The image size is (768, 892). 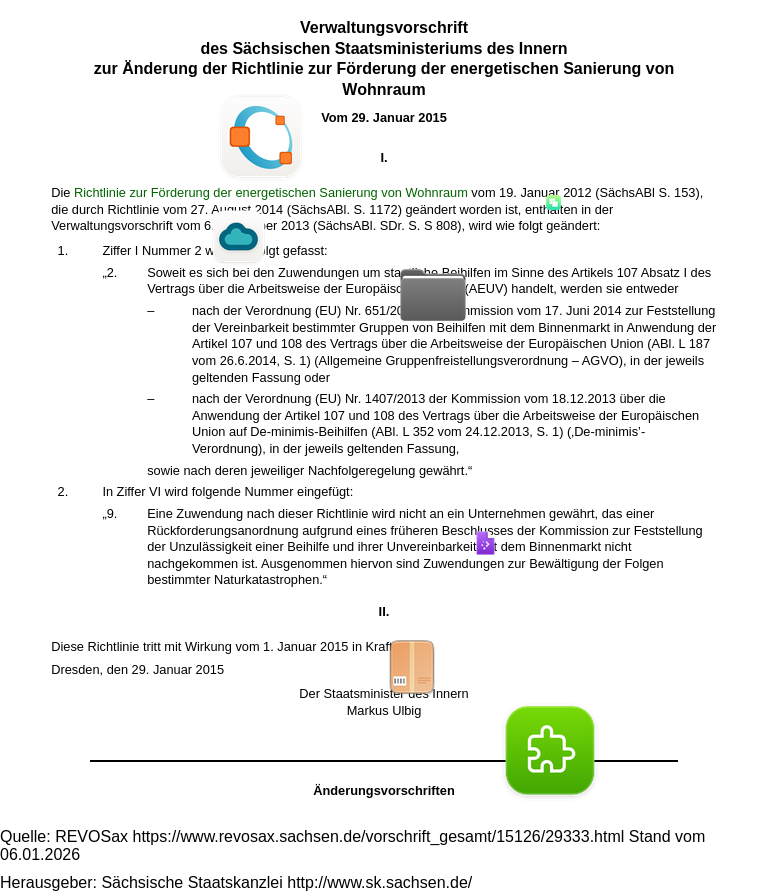 I want to click on open GNU Octave numerical computing application, so click(x=261, y=136).